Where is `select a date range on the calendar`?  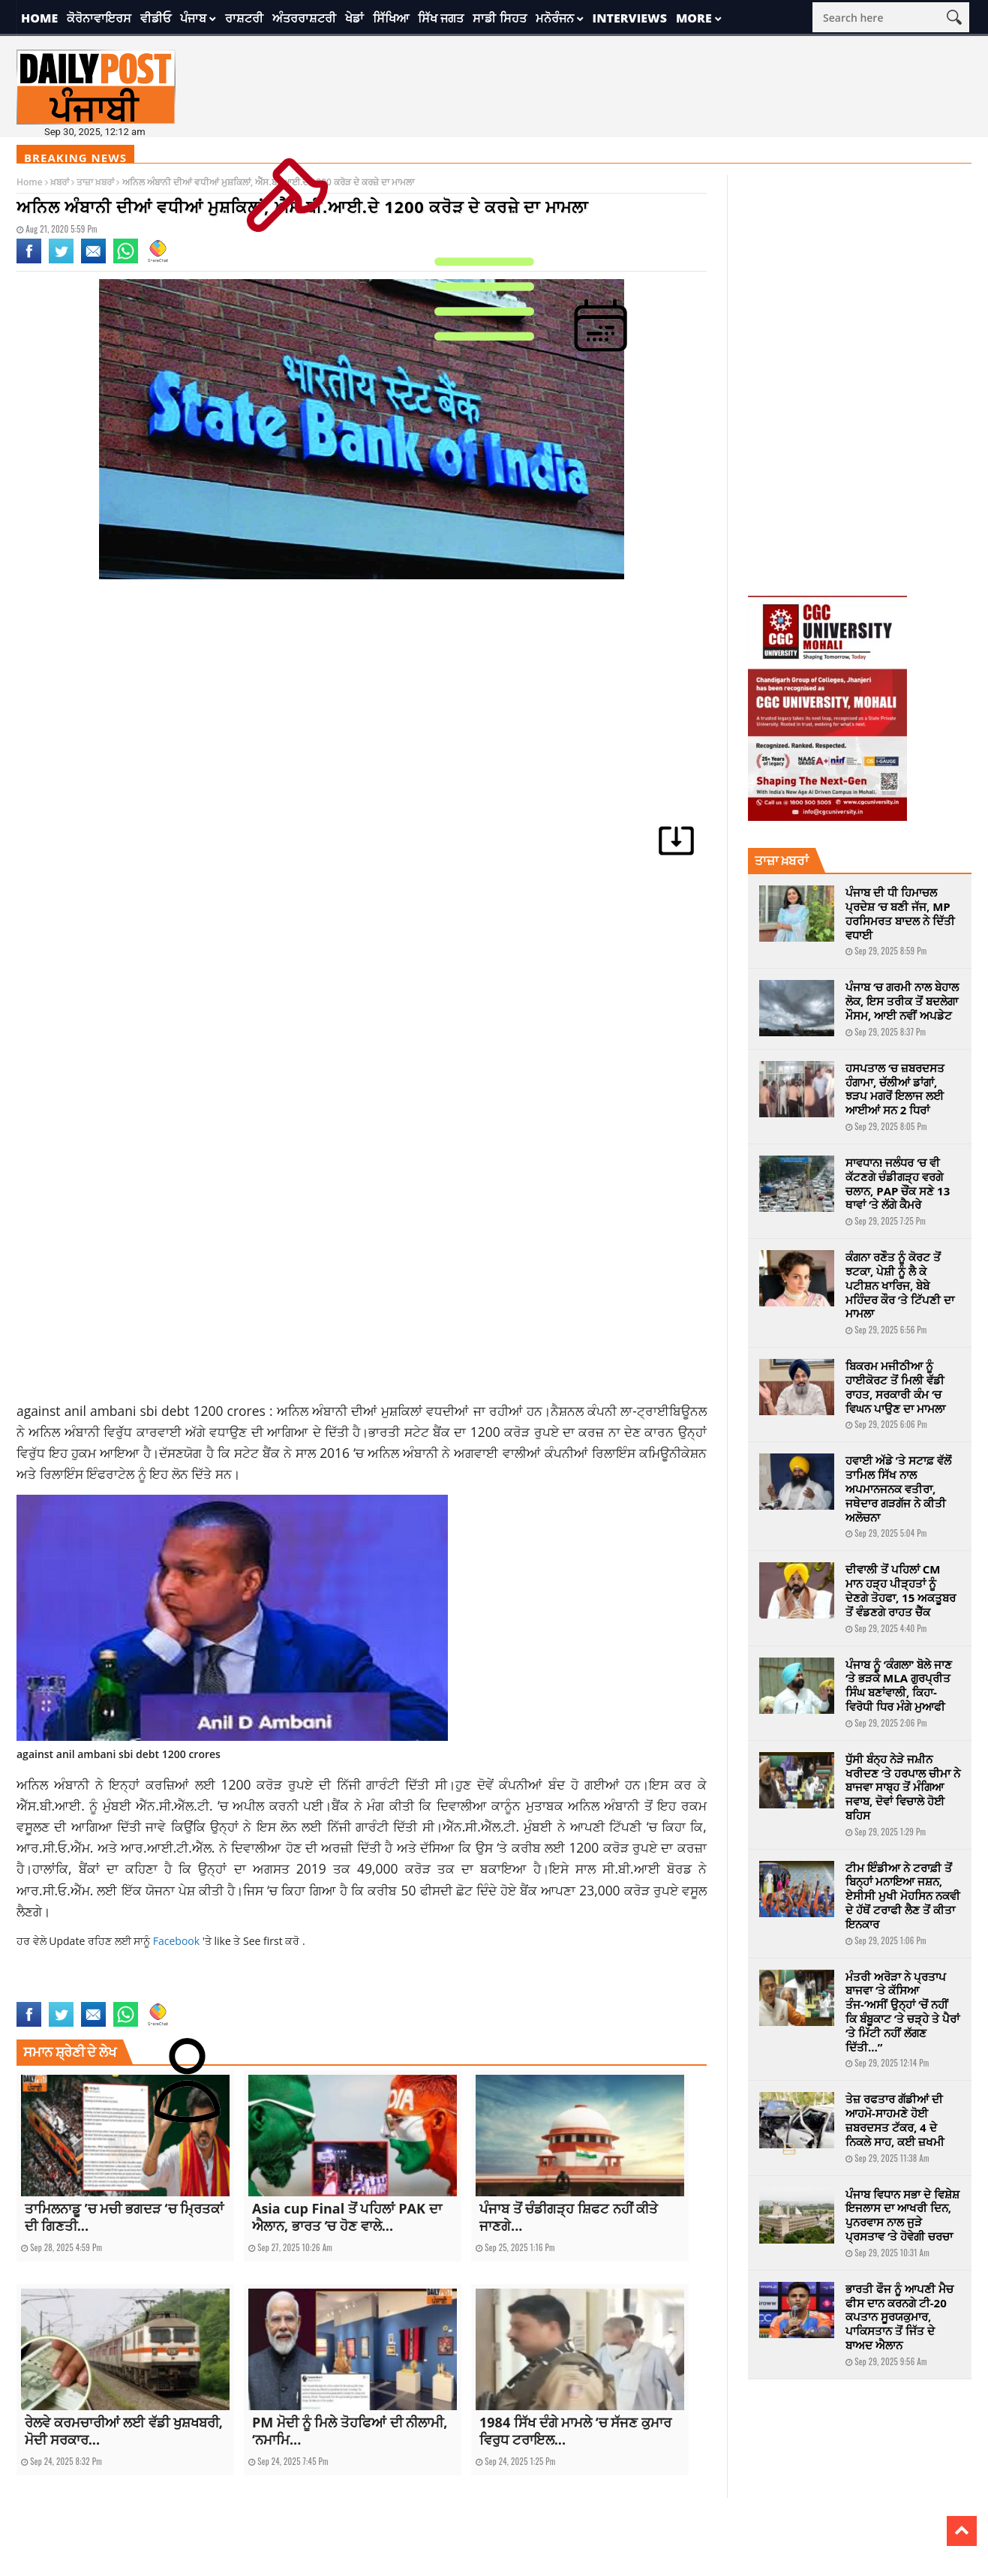
select a date range on the calendar is located at coordinates (600, 325).